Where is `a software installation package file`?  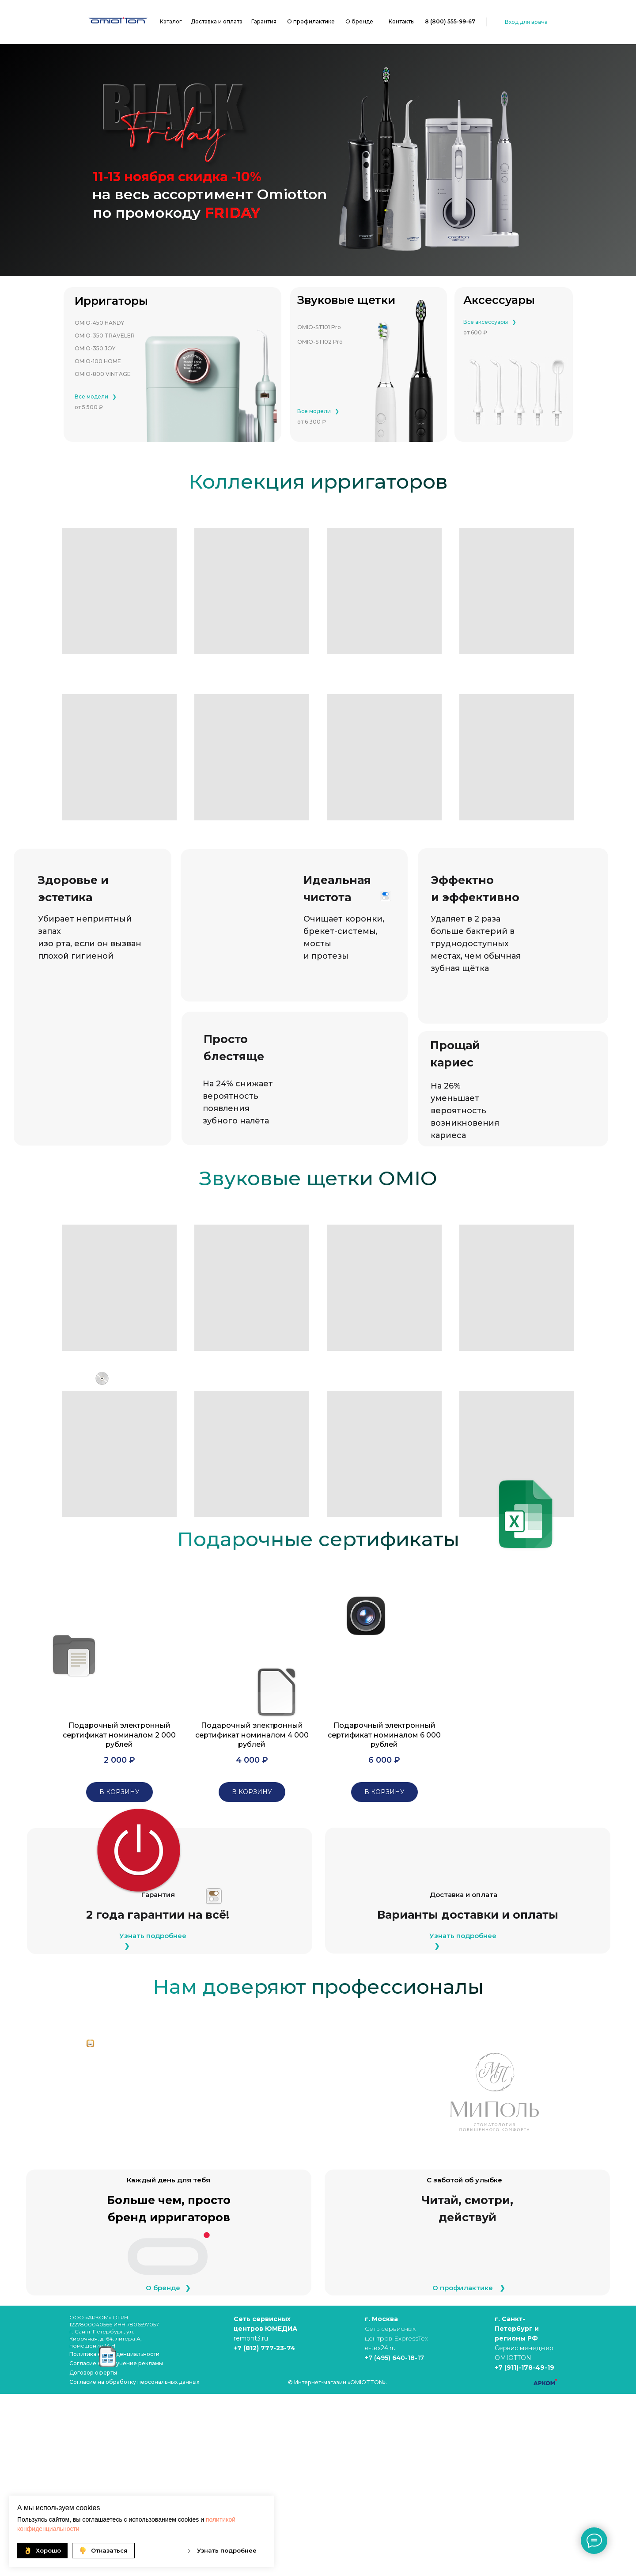
a software installation package file is located at coordinates (90, 2043).